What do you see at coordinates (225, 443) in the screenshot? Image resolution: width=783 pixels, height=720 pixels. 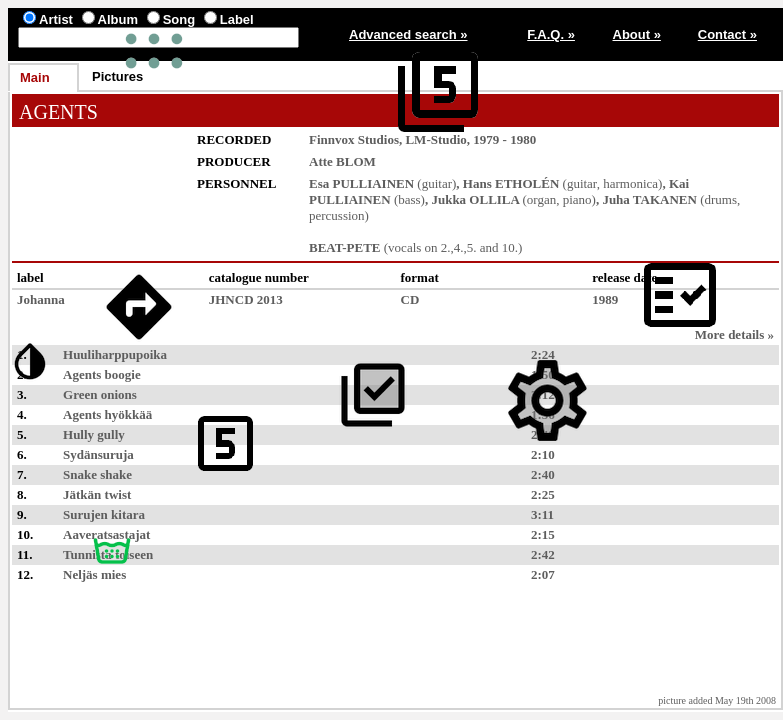 I see `indicates step 5 in a multi-step process` at bounding box center [225, 443].